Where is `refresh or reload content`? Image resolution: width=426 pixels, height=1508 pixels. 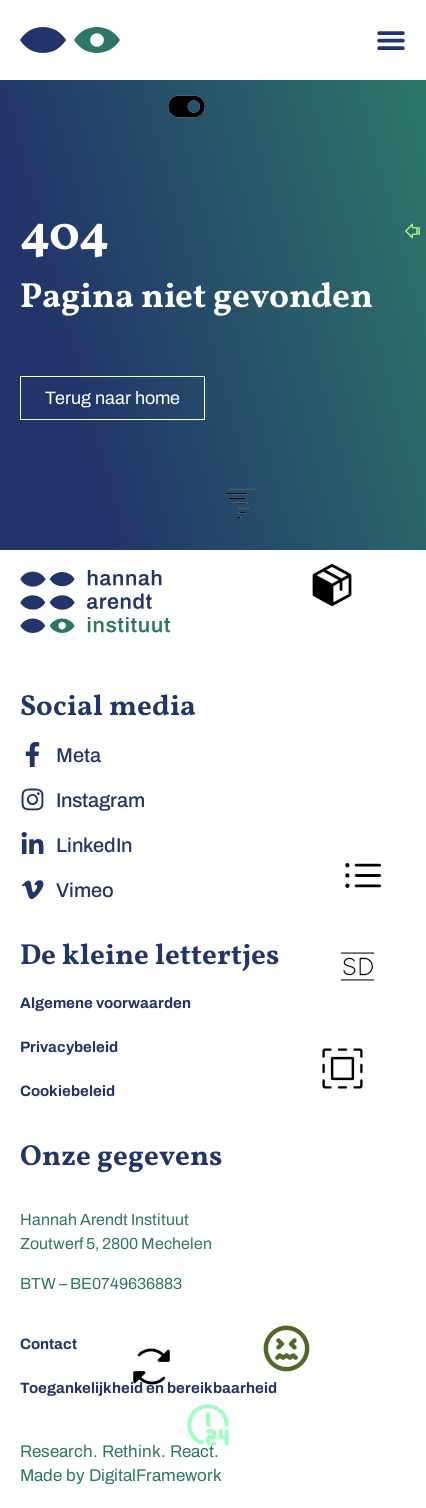
refresh or reload content is located at coordinates (151, 1366).